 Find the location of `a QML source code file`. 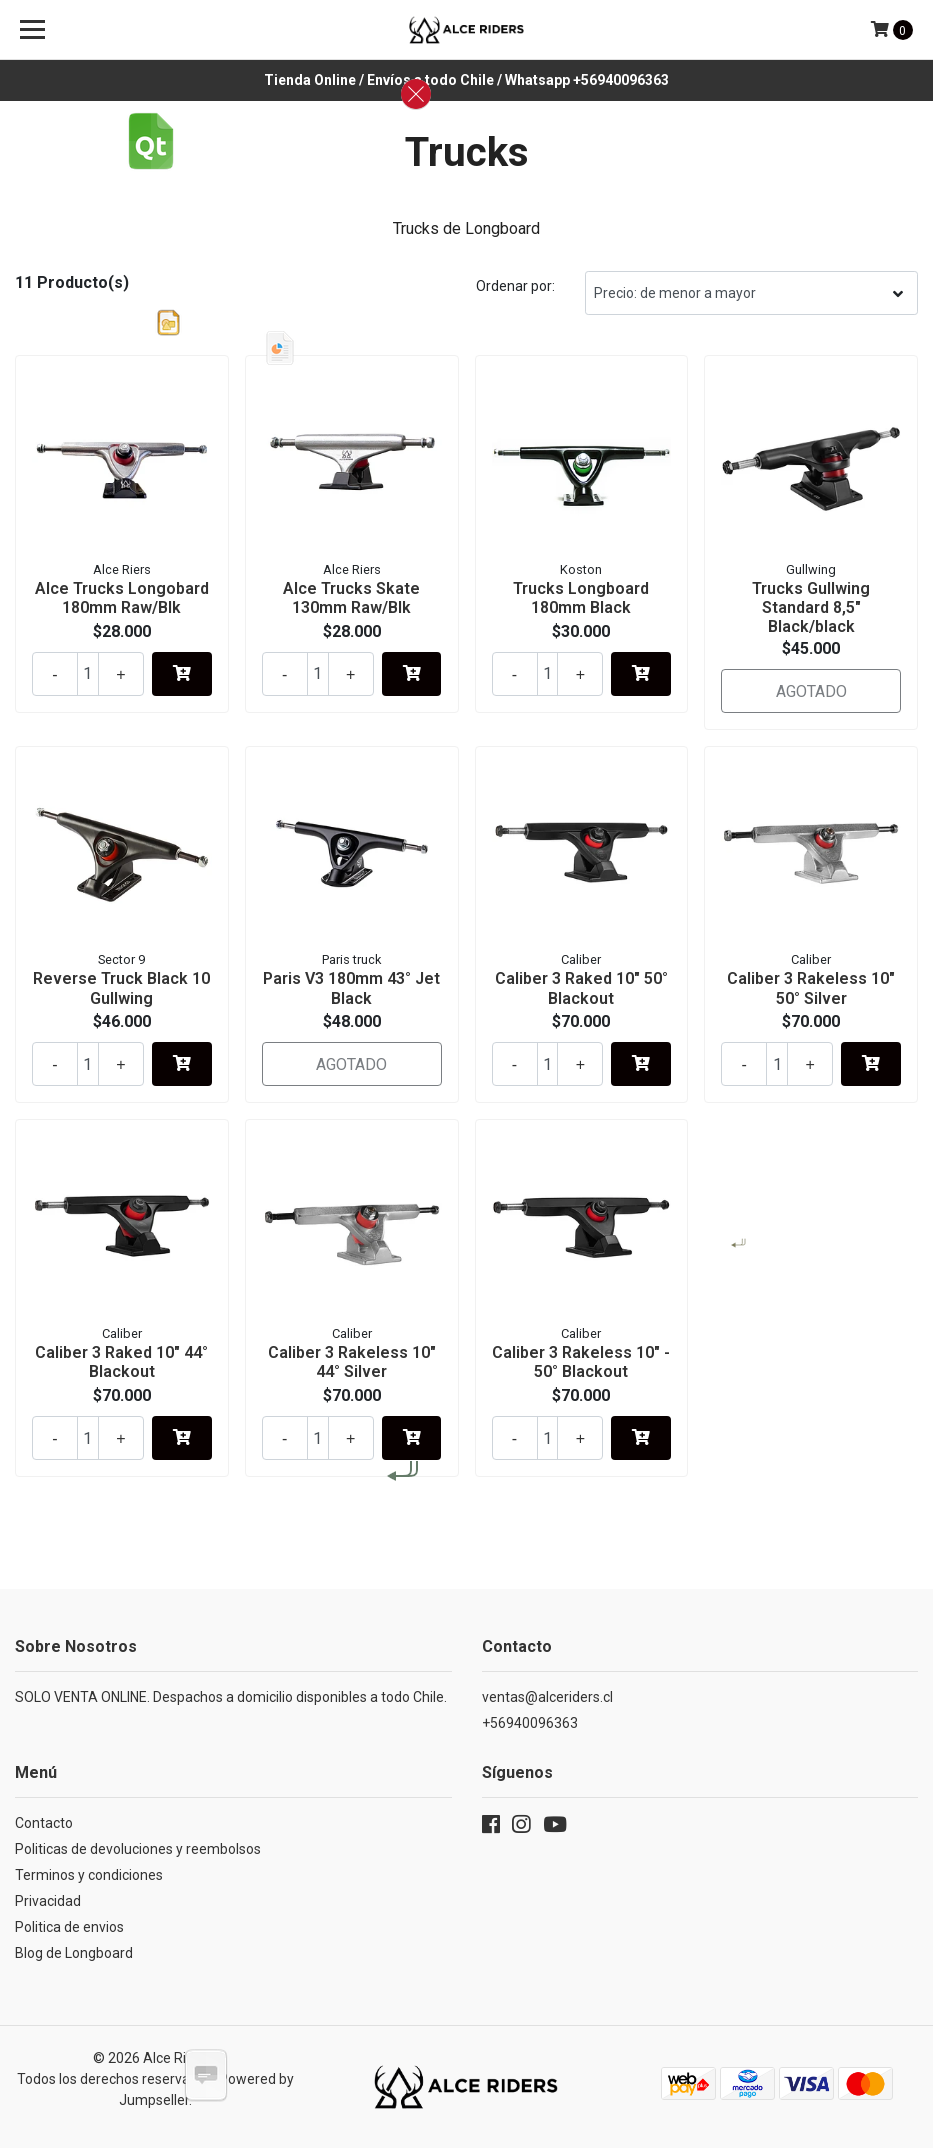

a QML source code file is located at coordinates (151, 141).